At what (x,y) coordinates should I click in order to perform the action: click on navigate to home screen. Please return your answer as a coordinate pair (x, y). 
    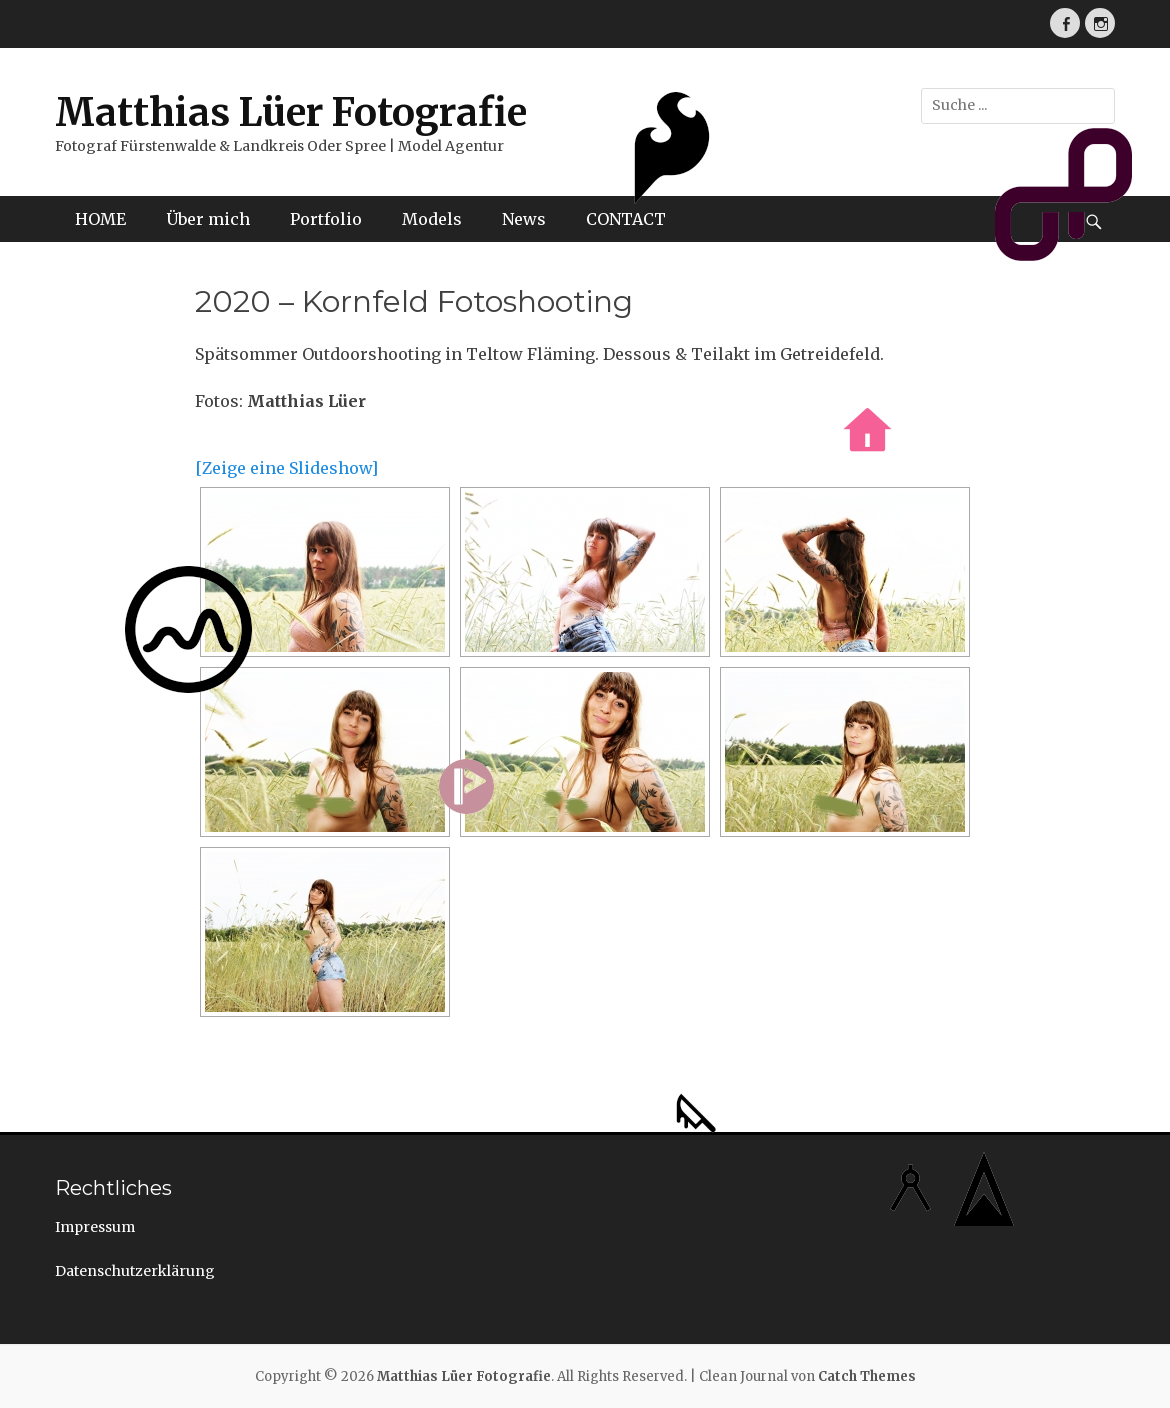
    Looking at the image, I should click on (867, 431).